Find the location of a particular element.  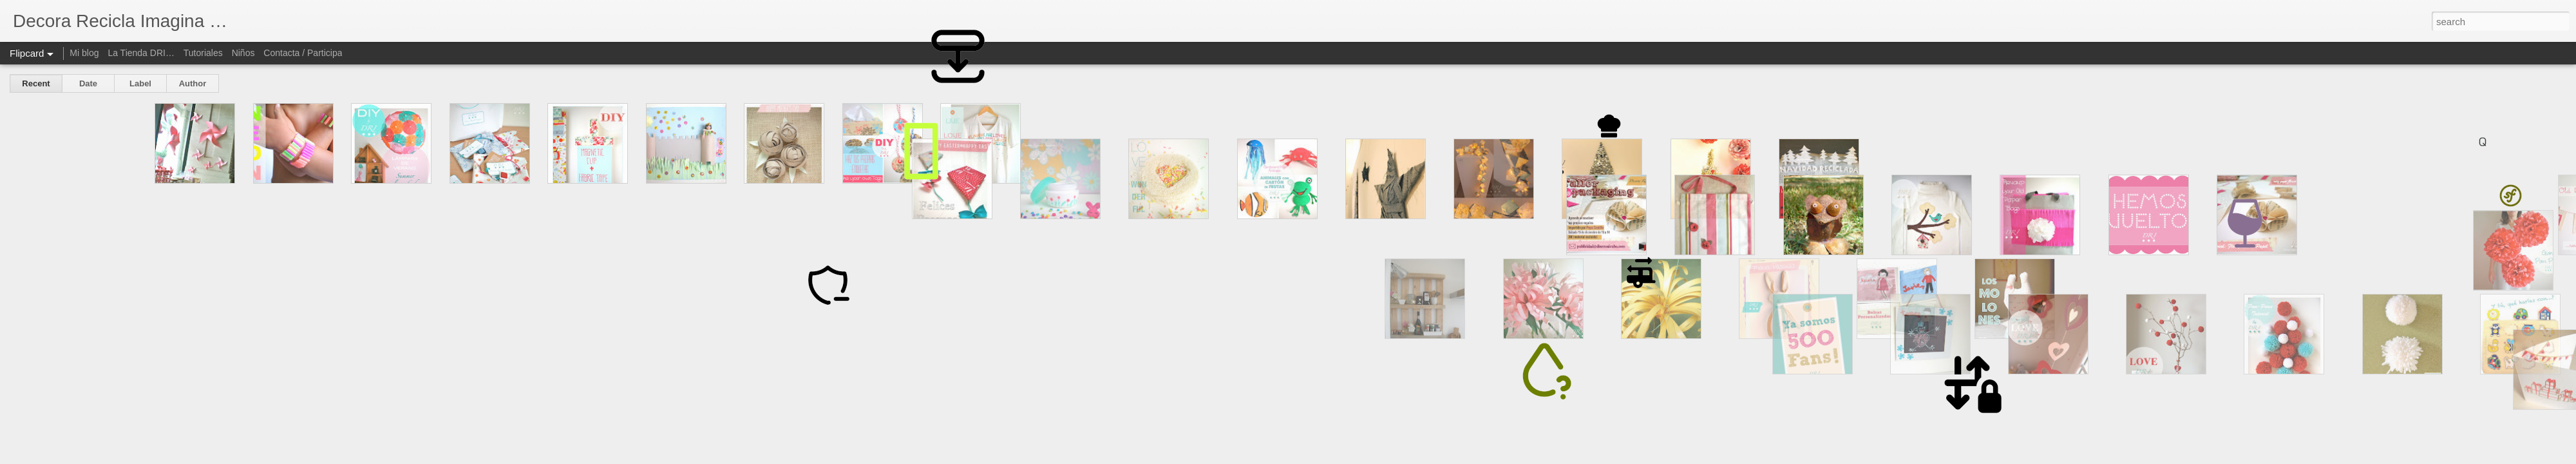

represents the letter Q in alphabetical navigation is located at coordinates (2483, 142).